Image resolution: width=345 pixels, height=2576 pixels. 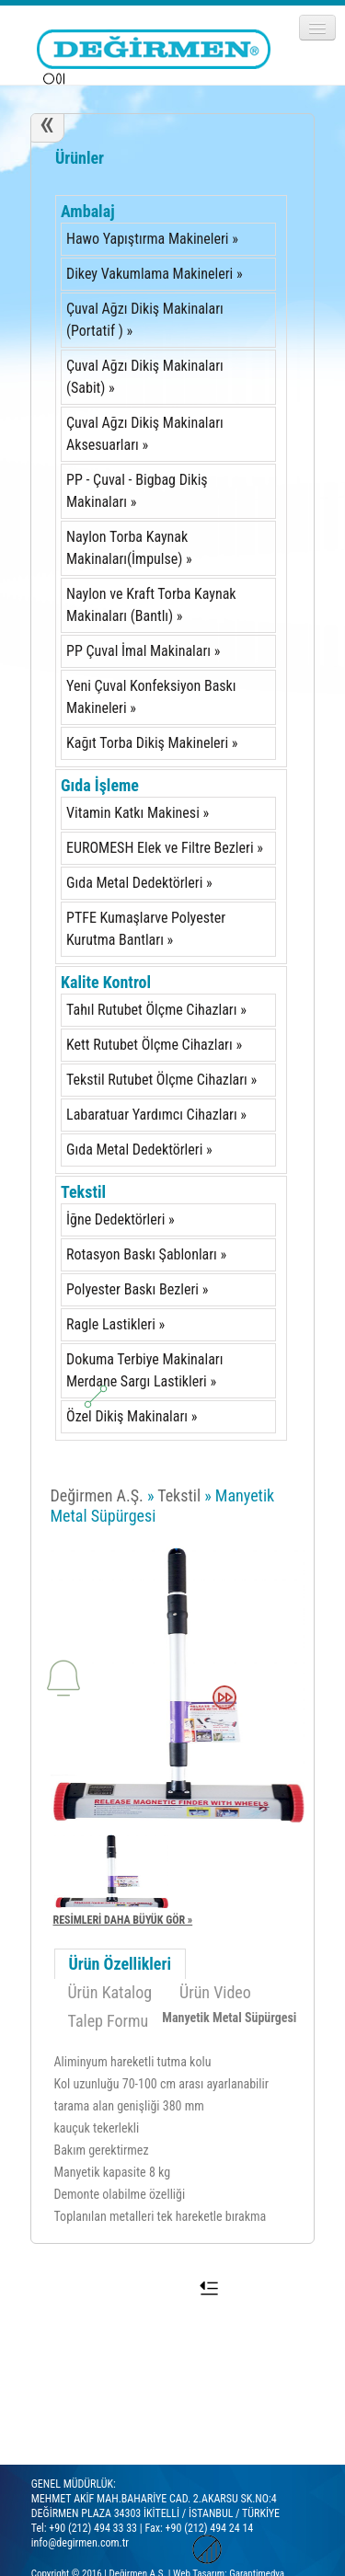 I want to click on visit medium article or profile, so click(x=53, y=78).